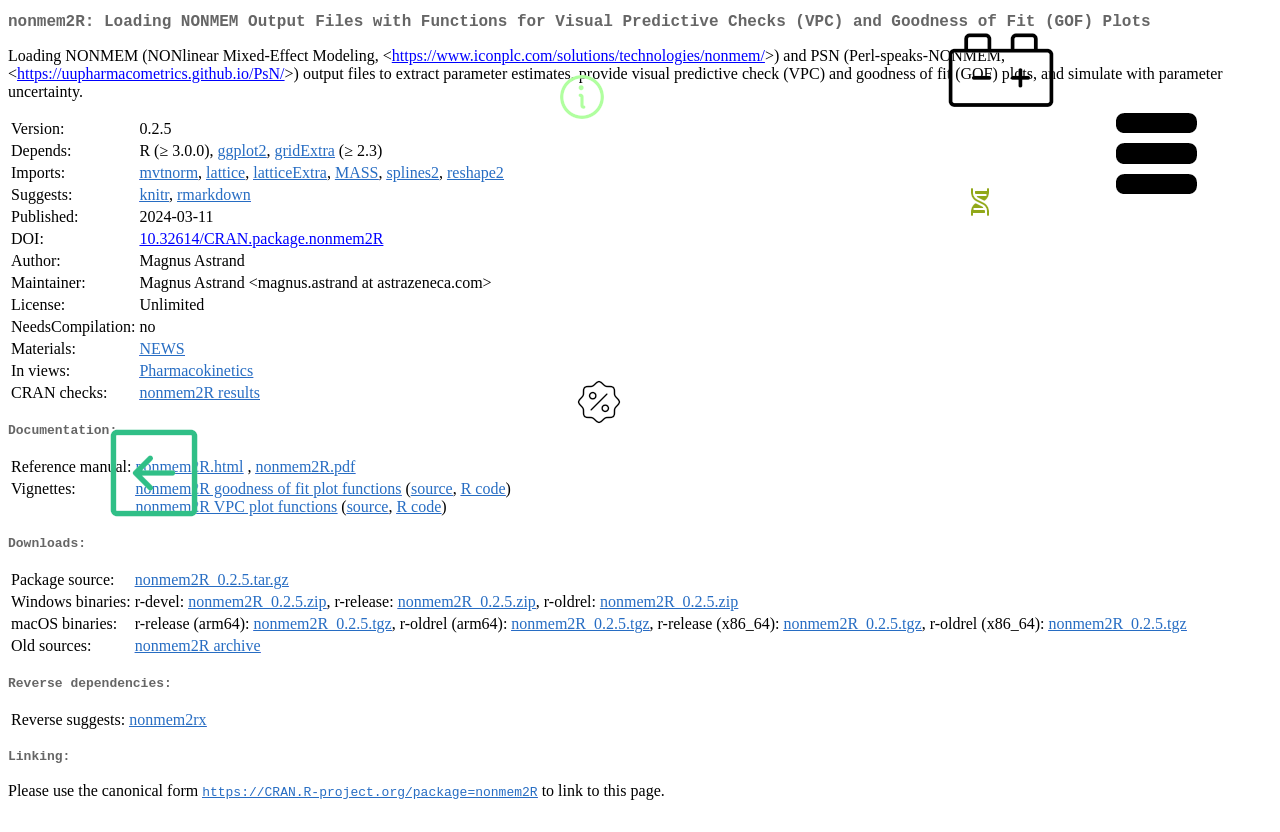 The width and height of the screenshot is (1280, 832). Describe the element at coordinates (154, 473) in the screenshot. I see `go back to the previous screen` at that location.